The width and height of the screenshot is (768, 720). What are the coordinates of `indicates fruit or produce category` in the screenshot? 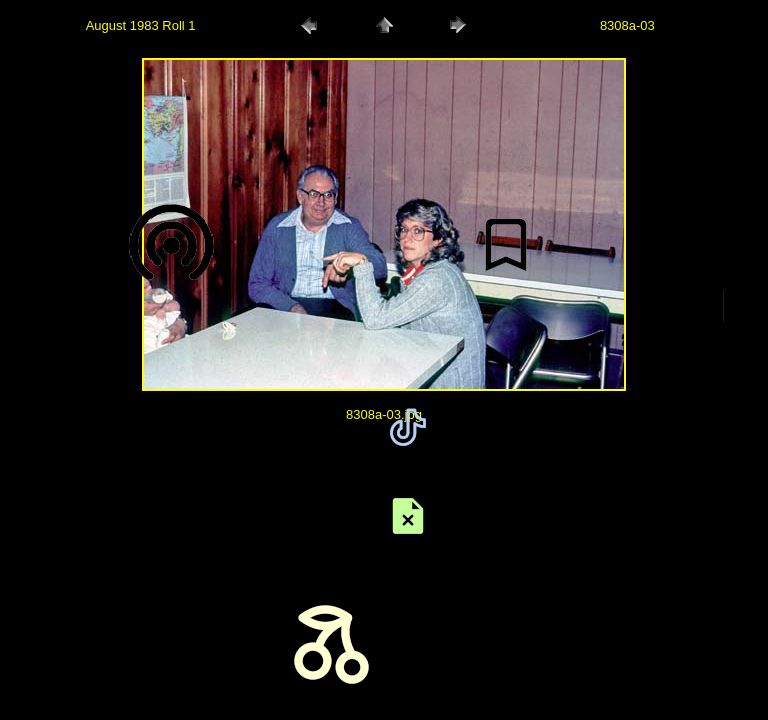 It's located at (331, 642).